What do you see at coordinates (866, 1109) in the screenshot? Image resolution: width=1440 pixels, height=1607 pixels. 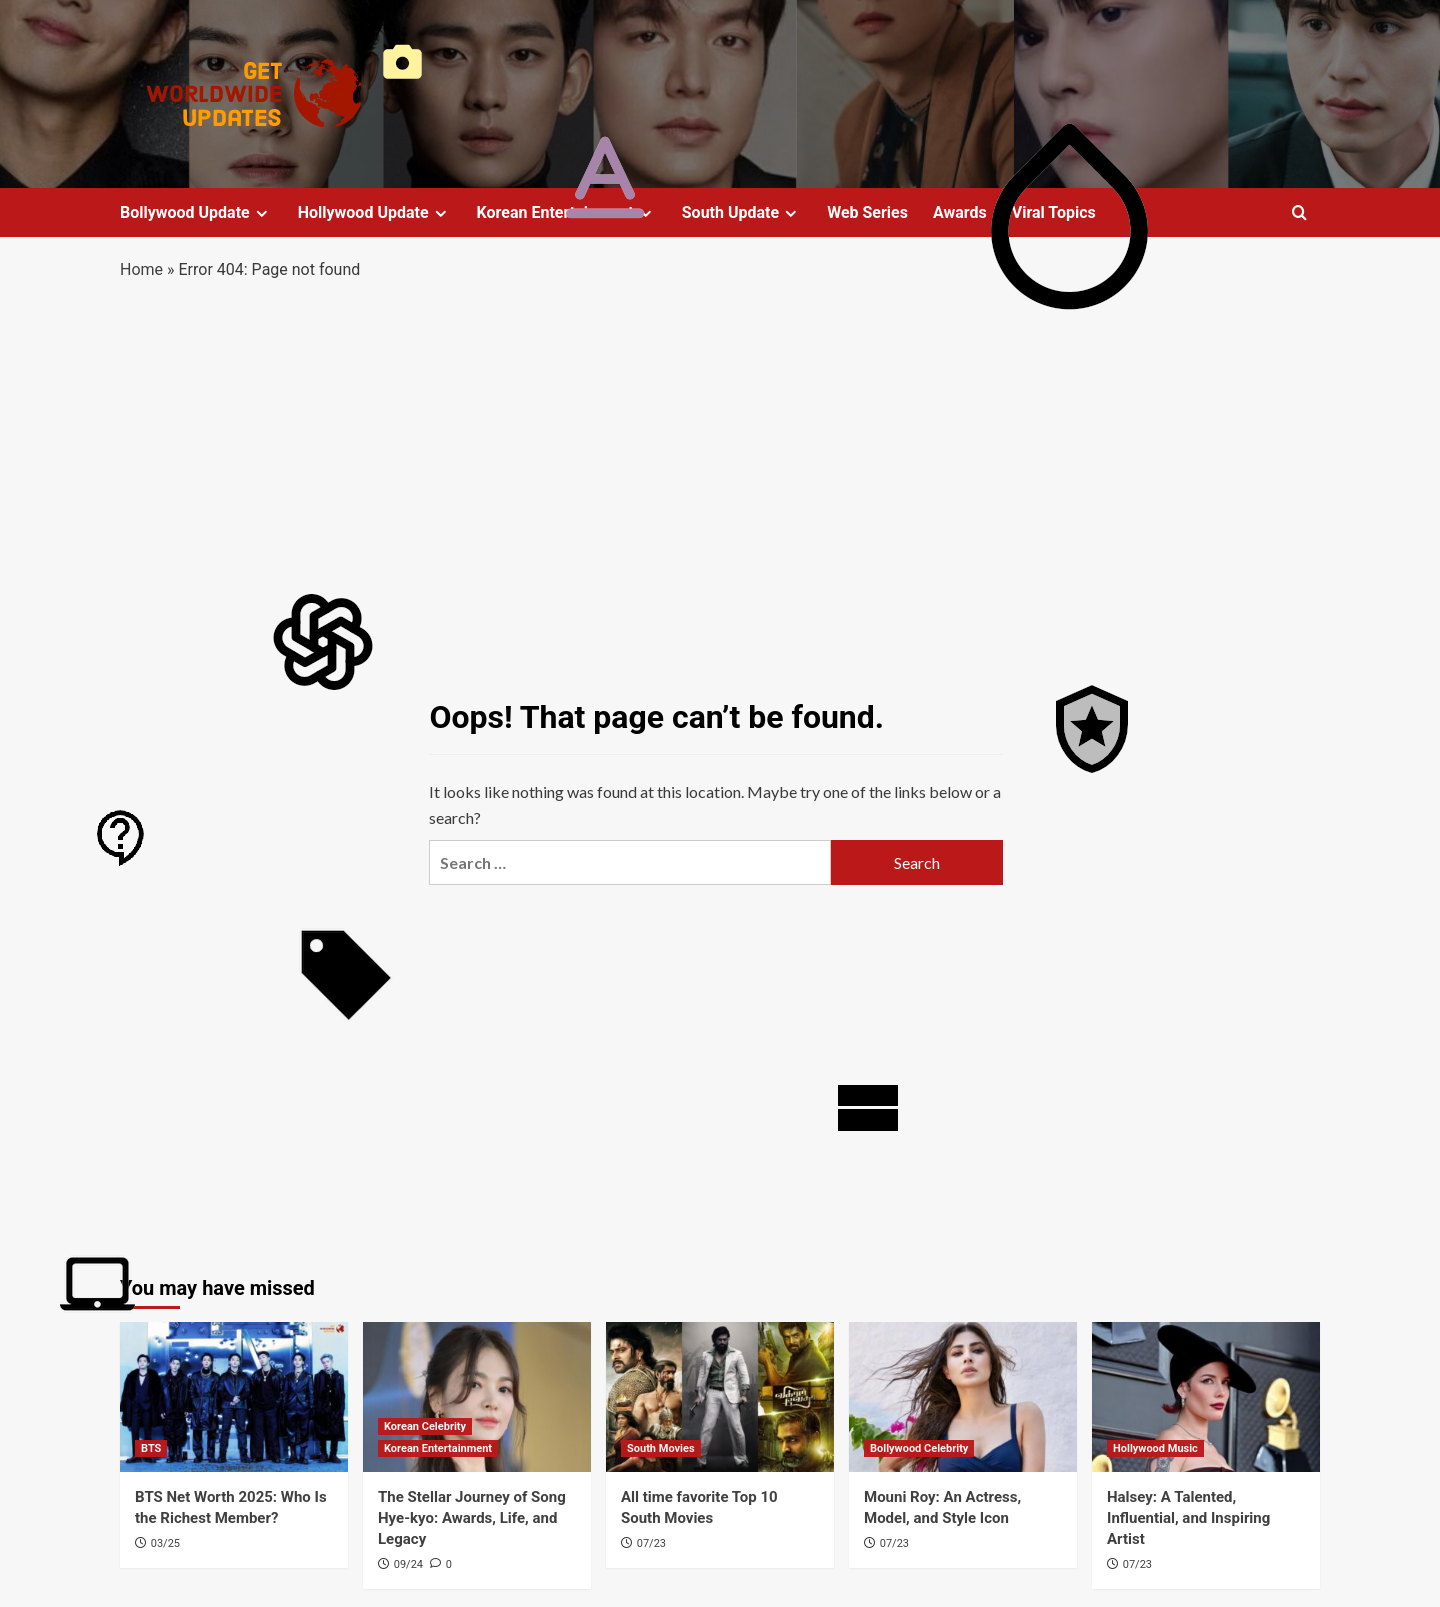 I see `switch to stream or list view` at bounding box center [866, 1109].